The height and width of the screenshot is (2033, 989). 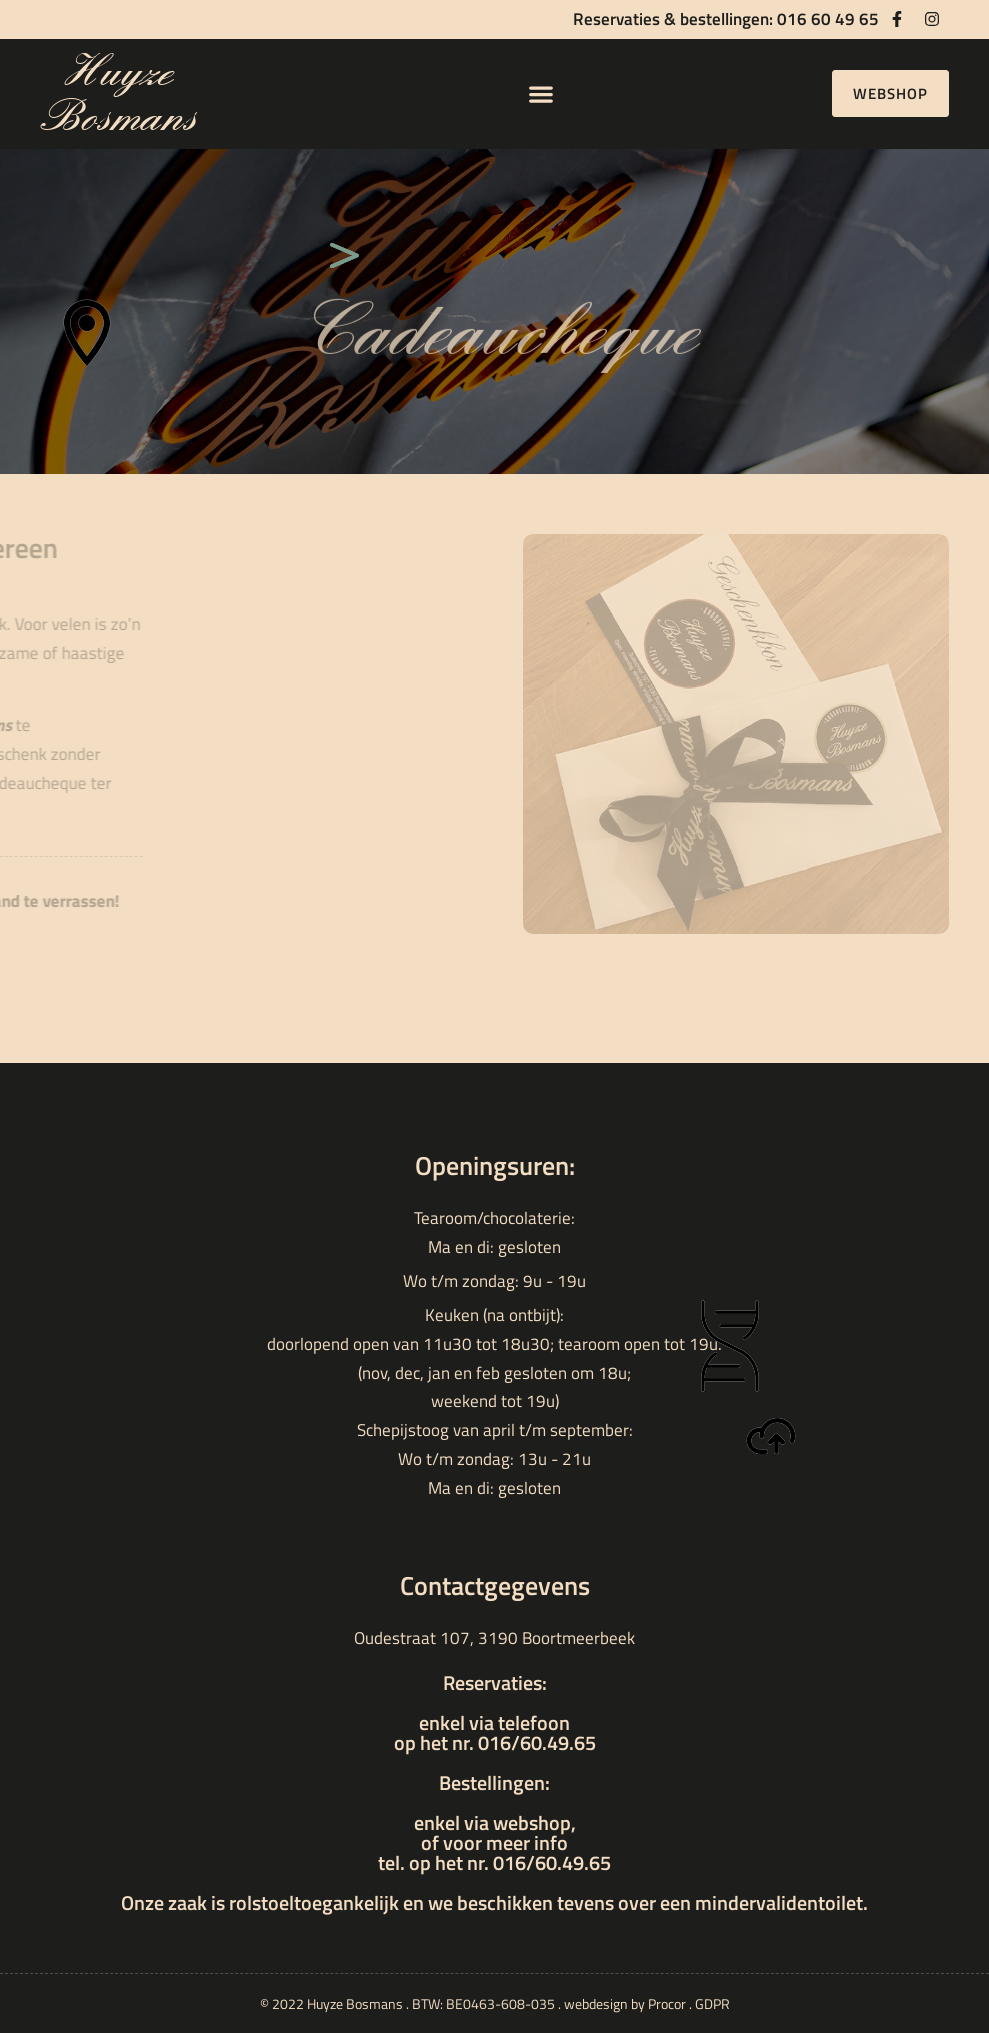 I want to click on view current location on map, so click(x=87, y=333).